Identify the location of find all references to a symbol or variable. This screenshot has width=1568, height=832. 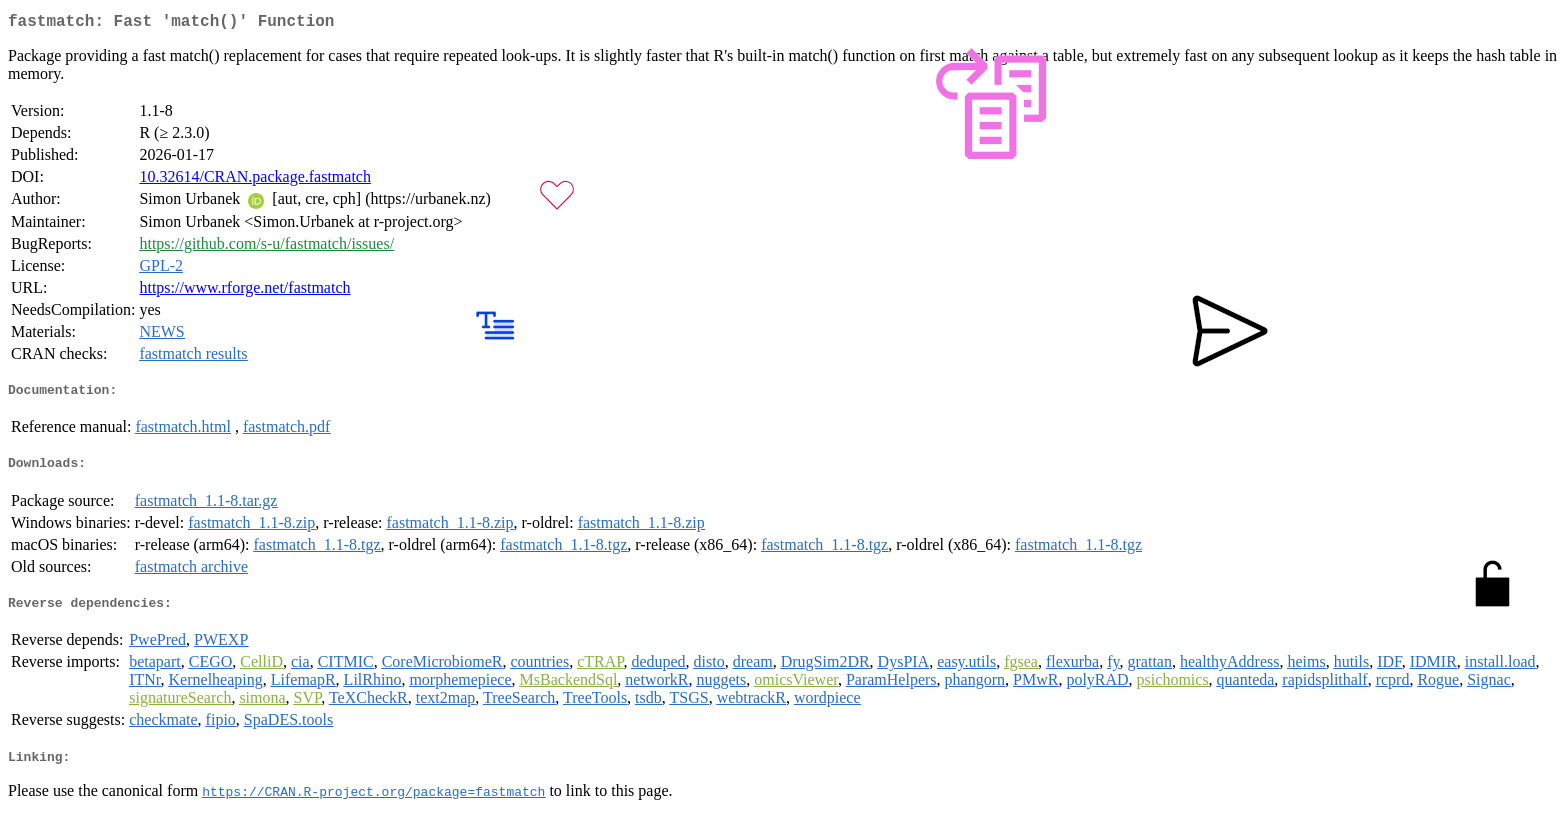
(991, 103).